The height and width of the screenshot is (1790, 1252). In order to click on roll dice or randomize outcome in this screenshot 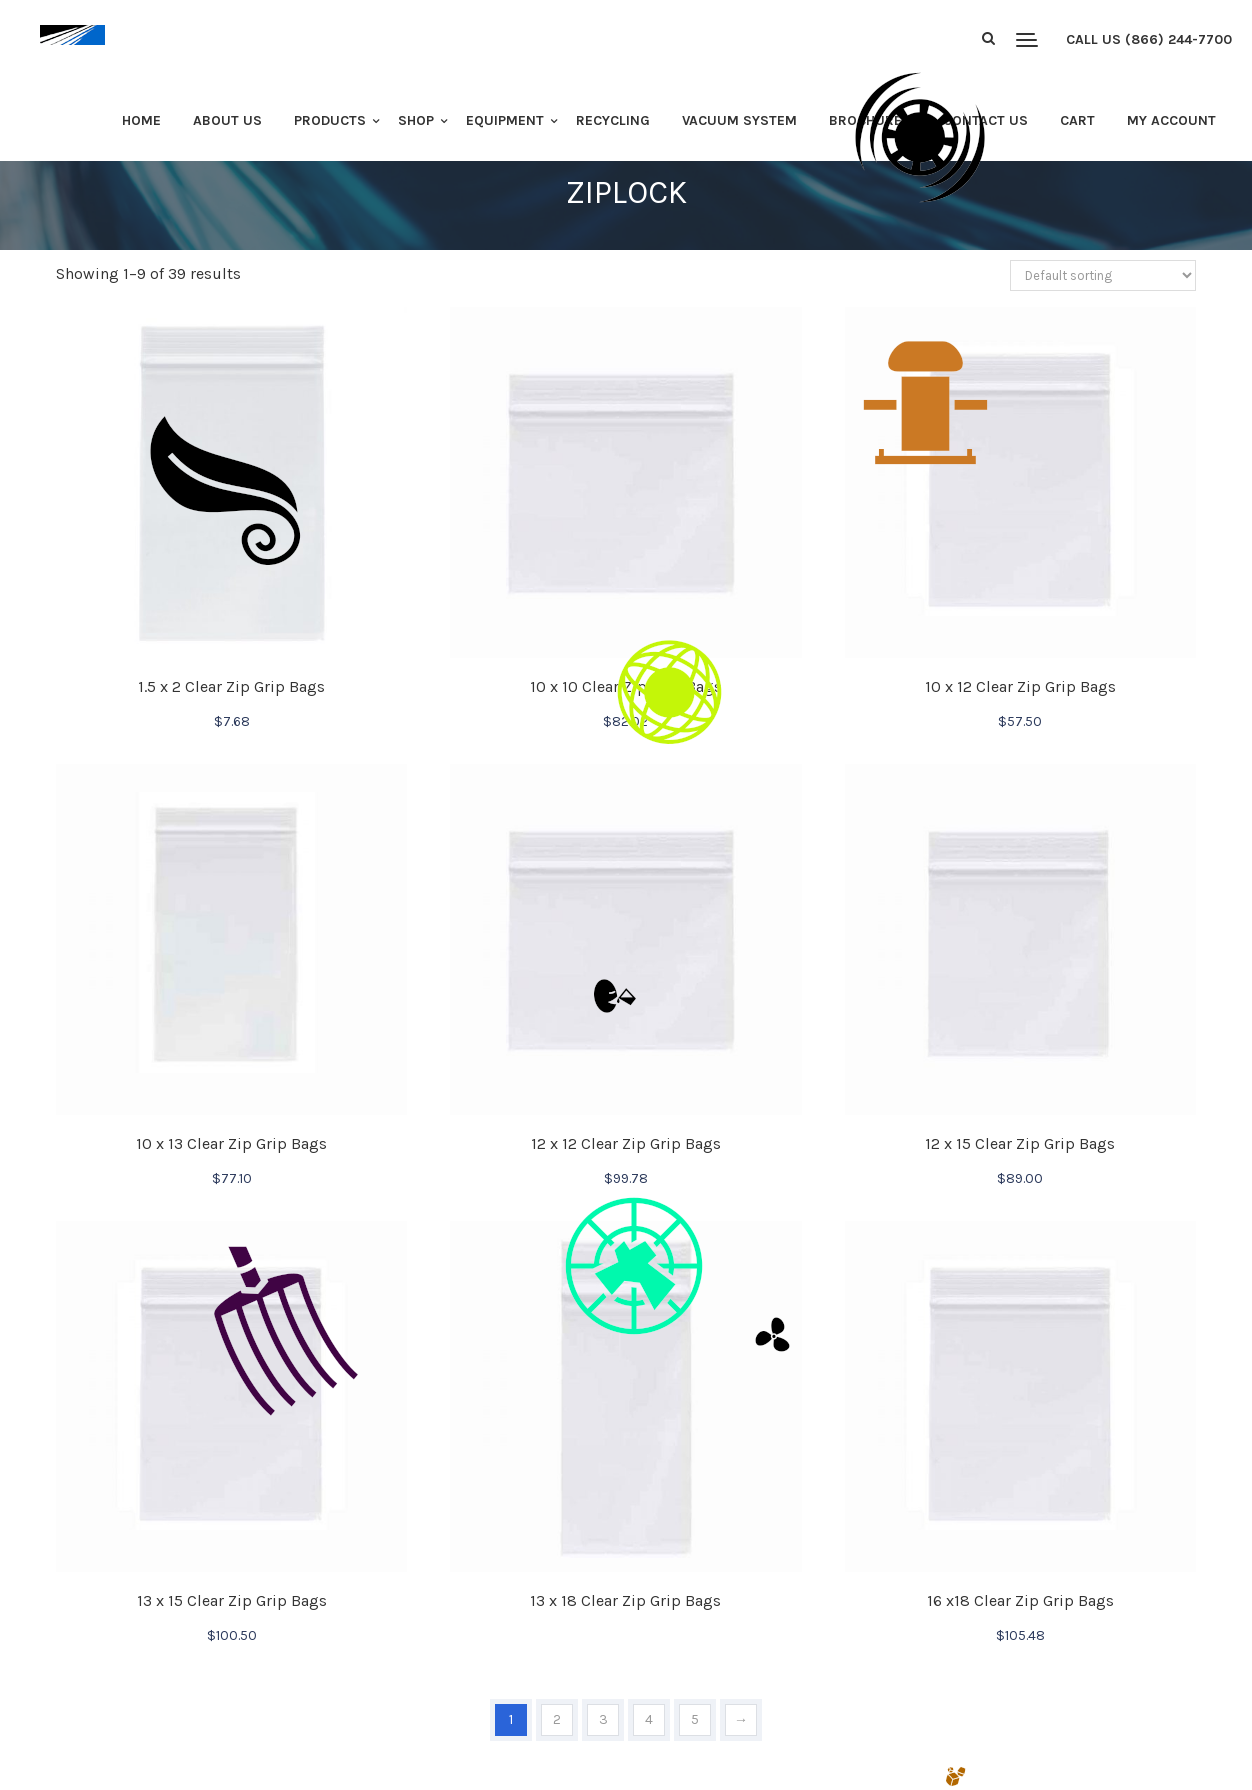, I will do `click(955, 1776)`.